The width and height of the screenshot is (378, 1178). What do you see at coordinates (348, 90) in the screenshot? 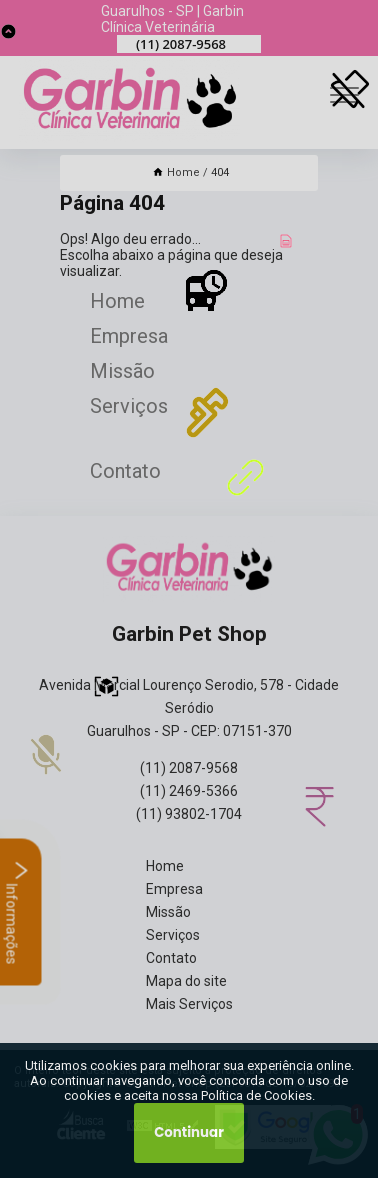
I see `unpin an item from its current position` at bounding box center [348, 90].